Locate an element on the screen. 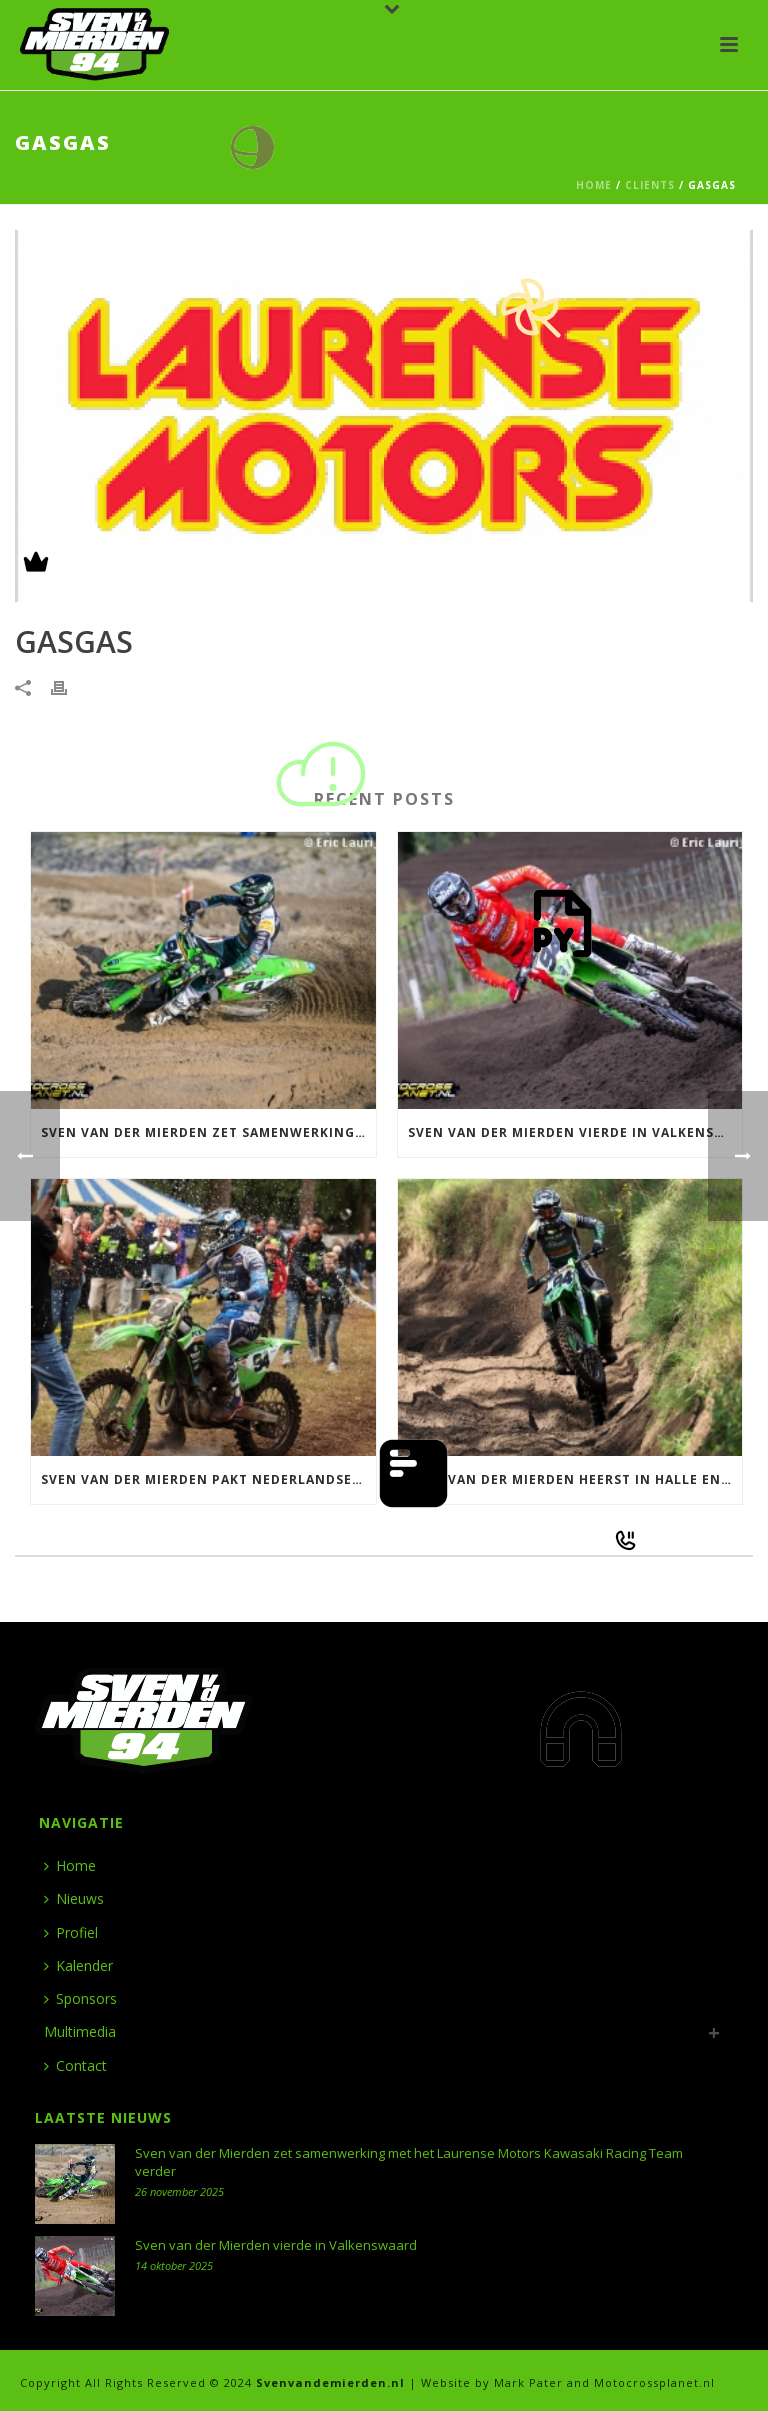 The image size is (768, 2411). decorative or playful element indicating fun or whimsy is located at coordinates (532, 309).